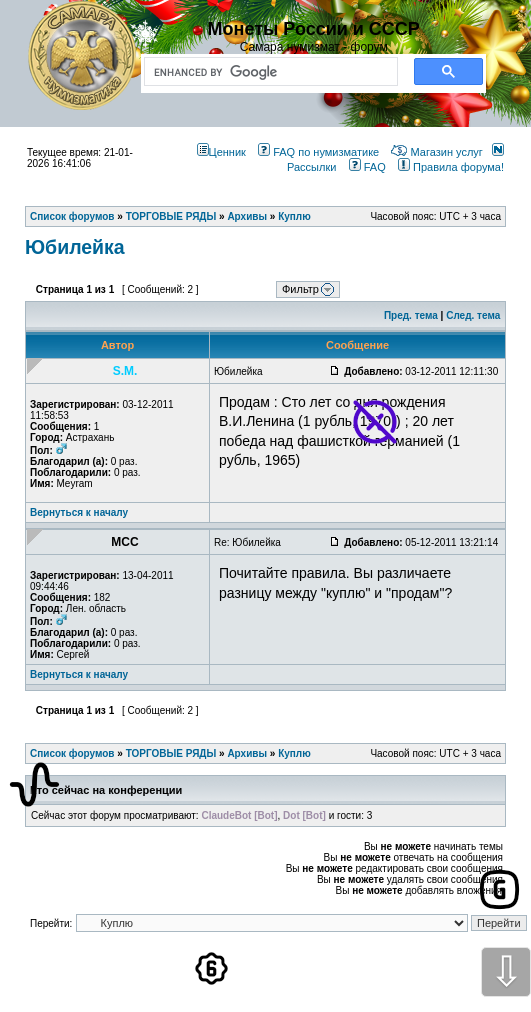 This screenshot has height=1012, width=531. What do you see at coordinates (211, 968) in the screenshot?
I see `indicates rank or position number 6` at bounding box center [211, 968].